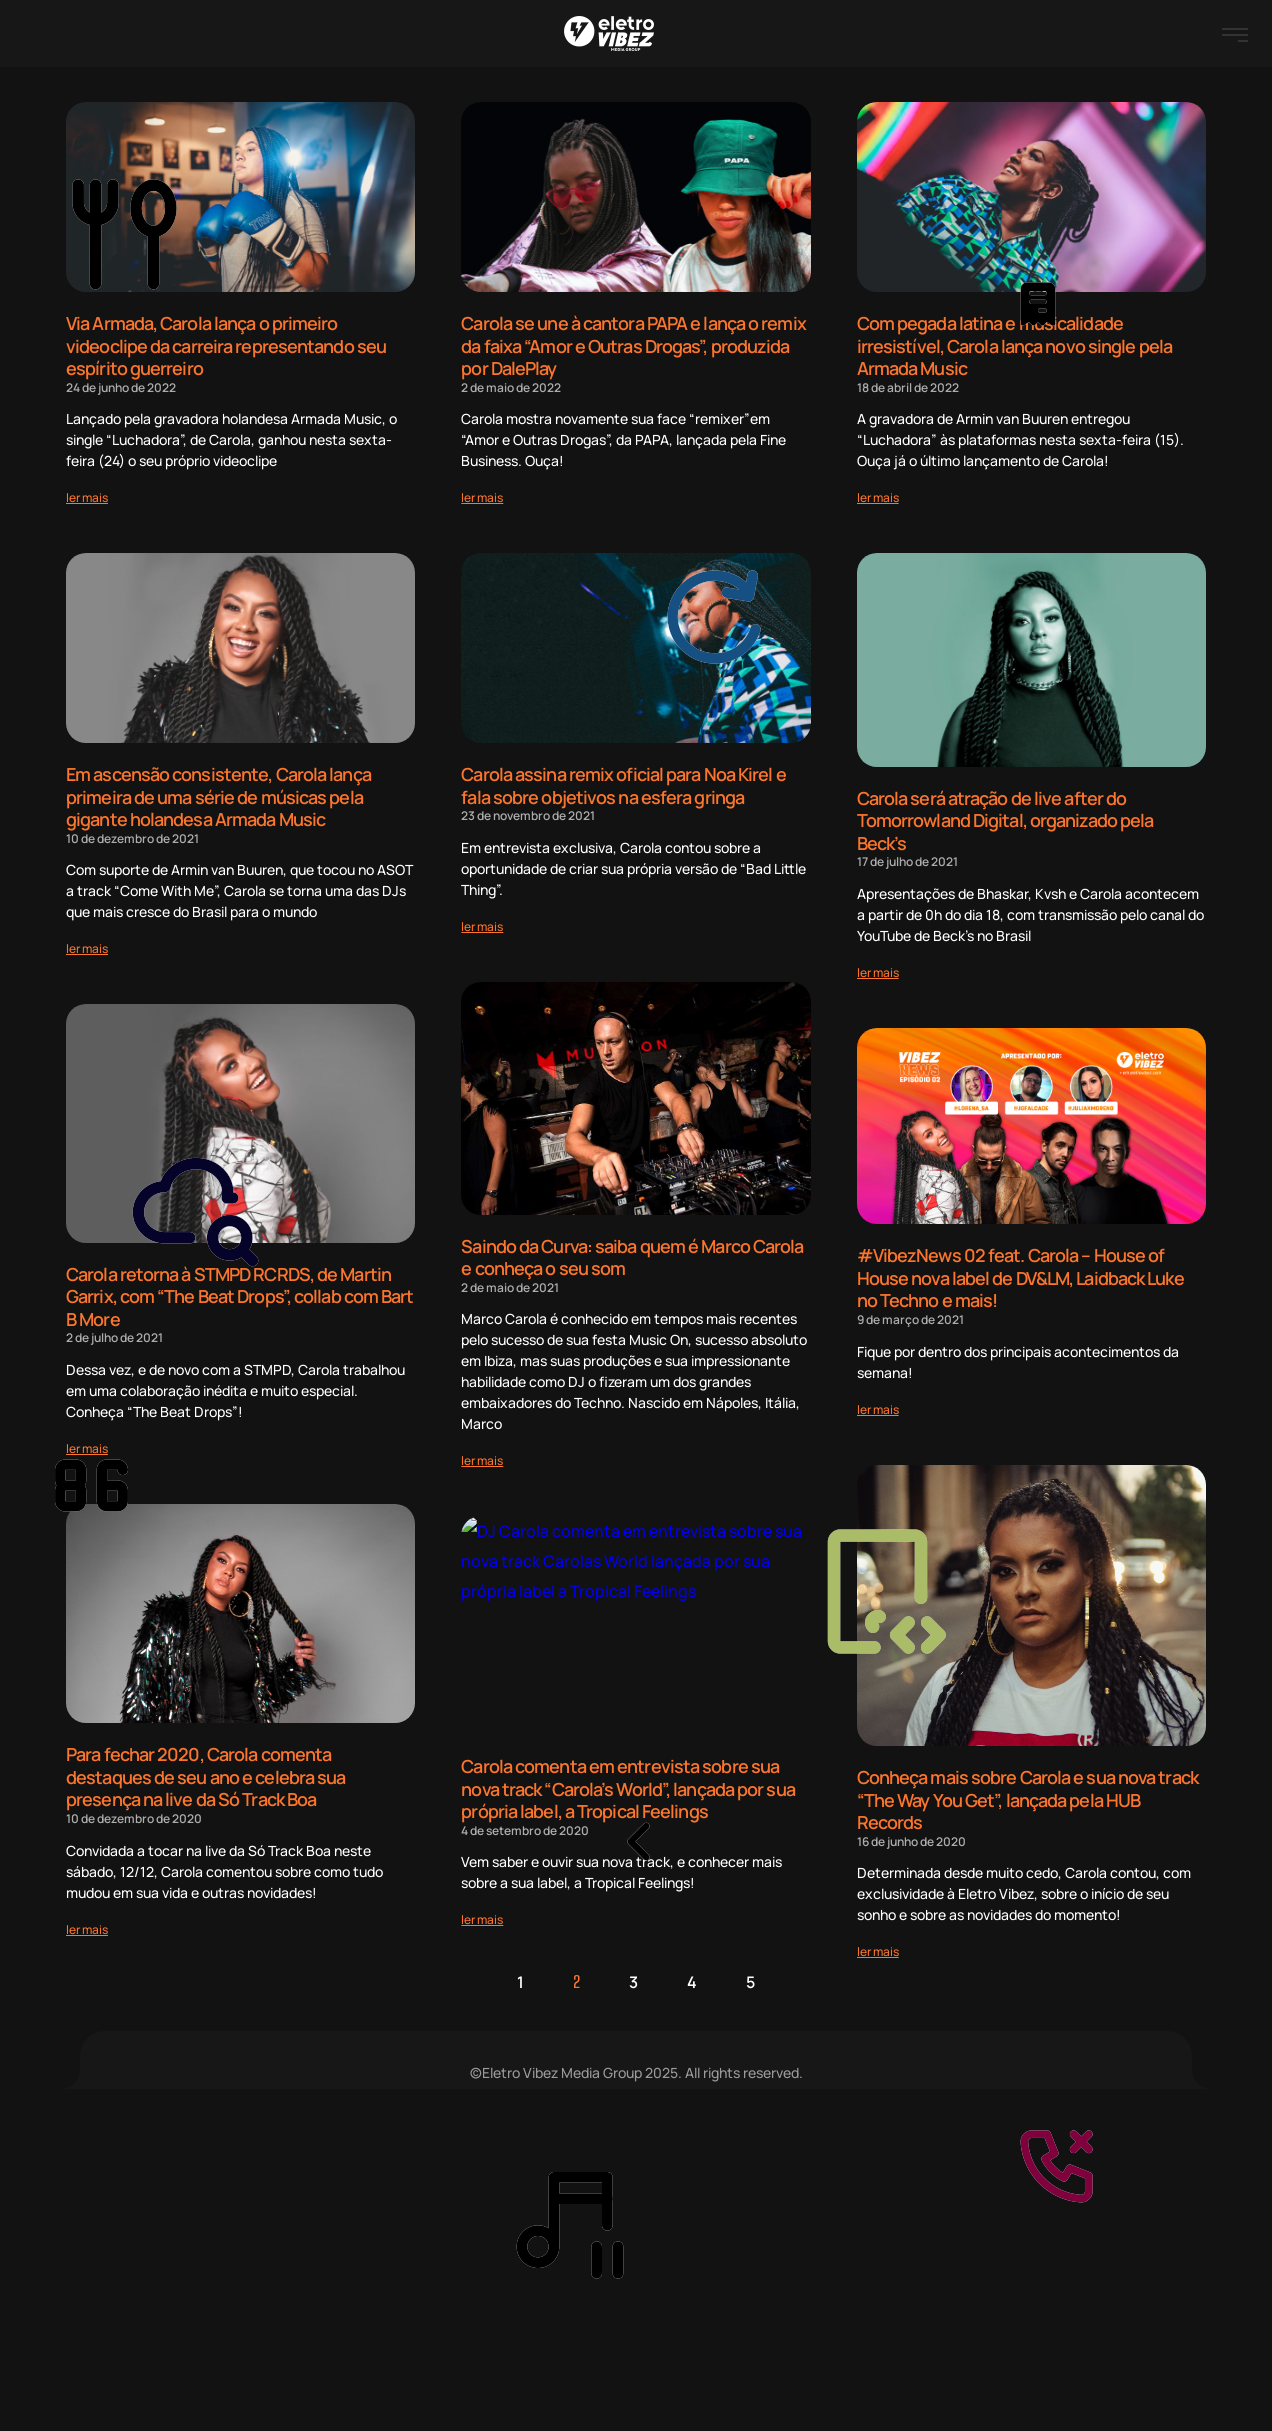  What do you see at coordinates (91, 1485) in the screenshot?
I see `displays the number 86 as a label or counter` at bounding box center [91, 1485].